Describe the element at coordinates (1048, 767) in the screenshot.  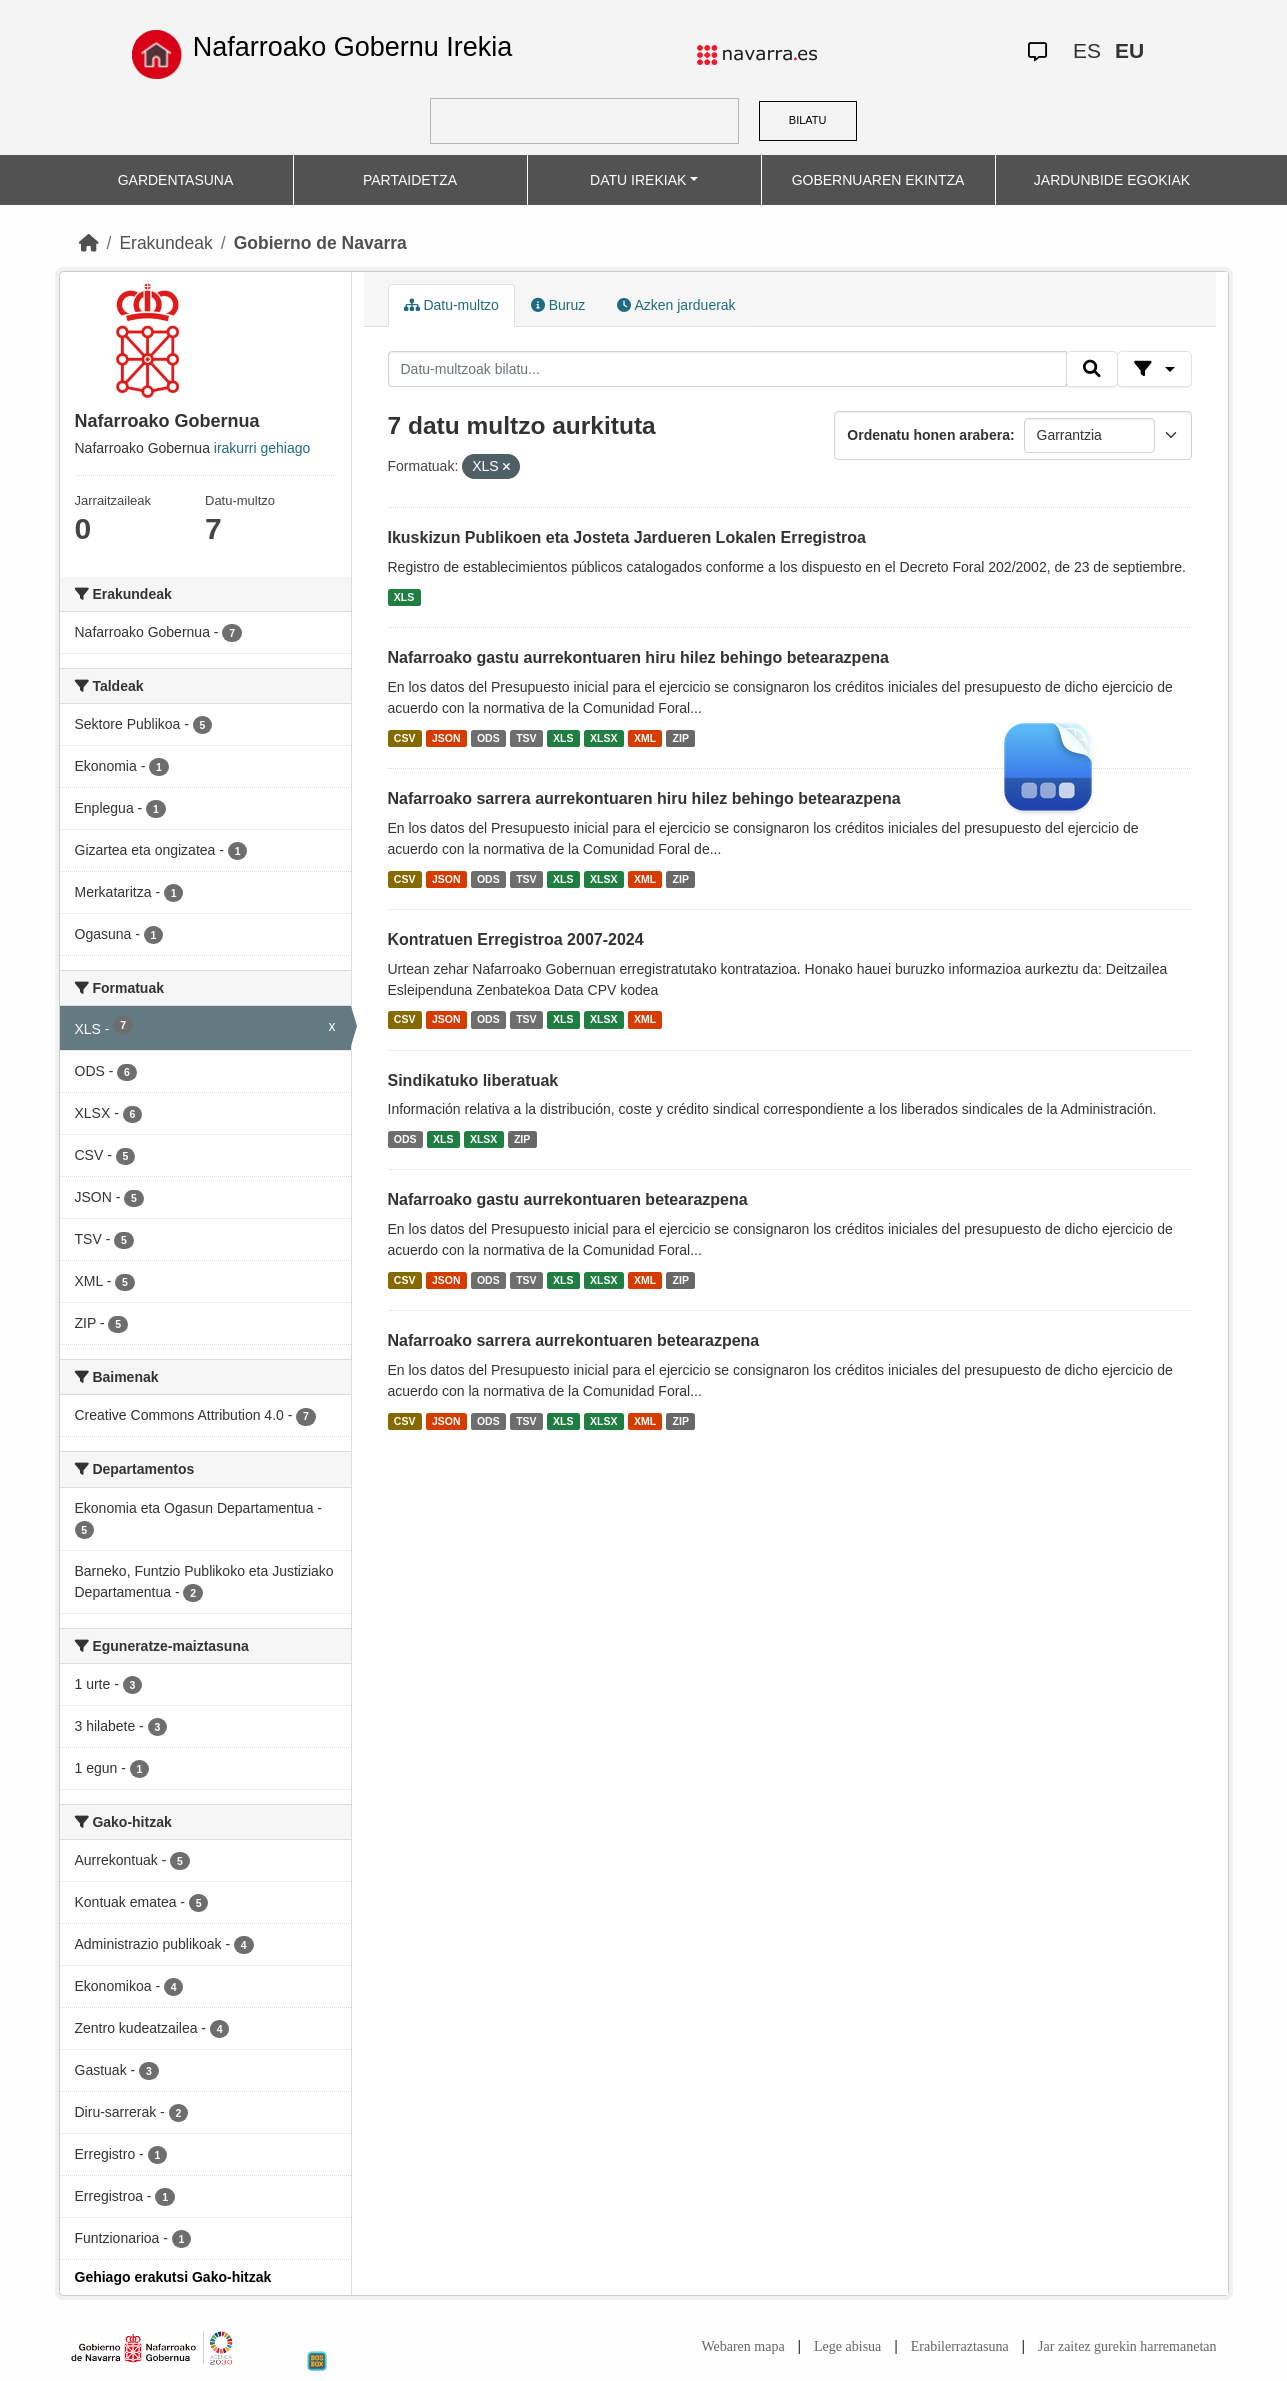
I see `access system tray settings and background applications` at that location.